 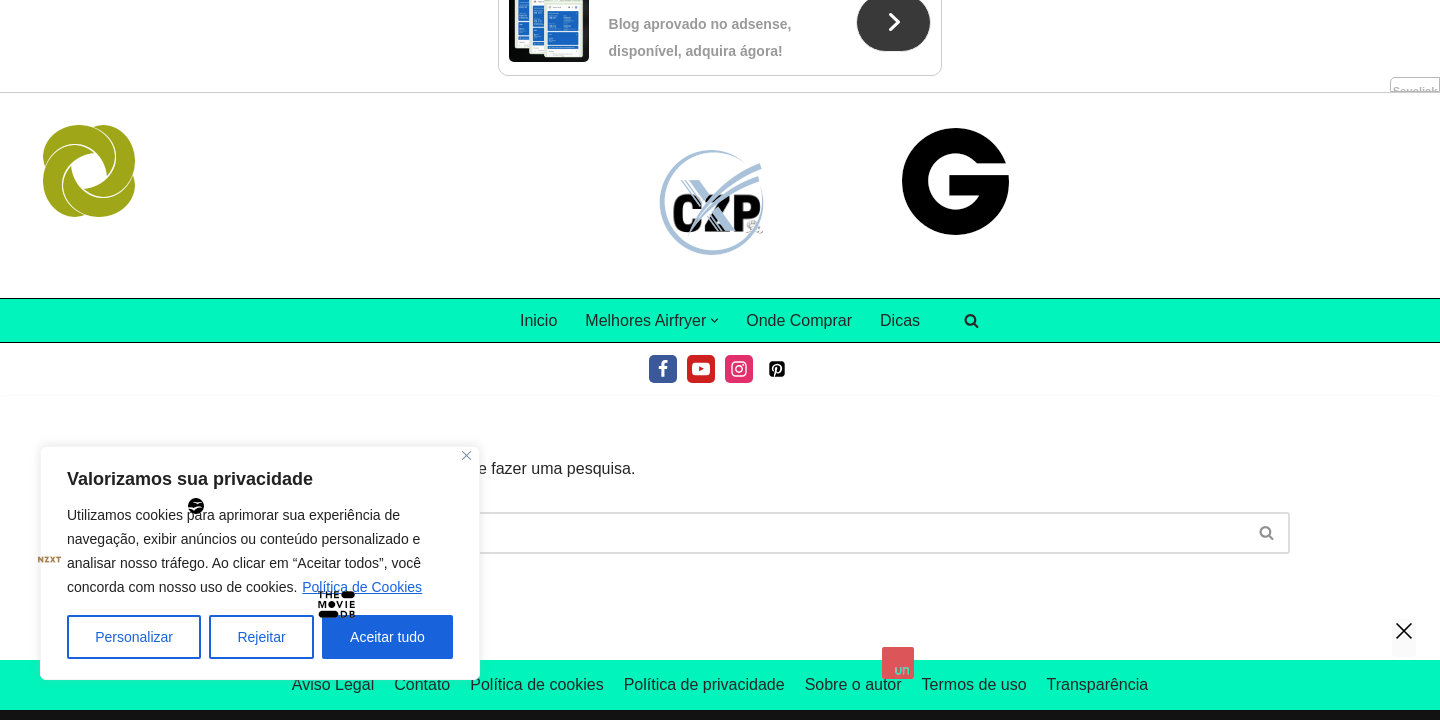 I want to click on open ShareX screen capture application, so click(x=89, y=171).